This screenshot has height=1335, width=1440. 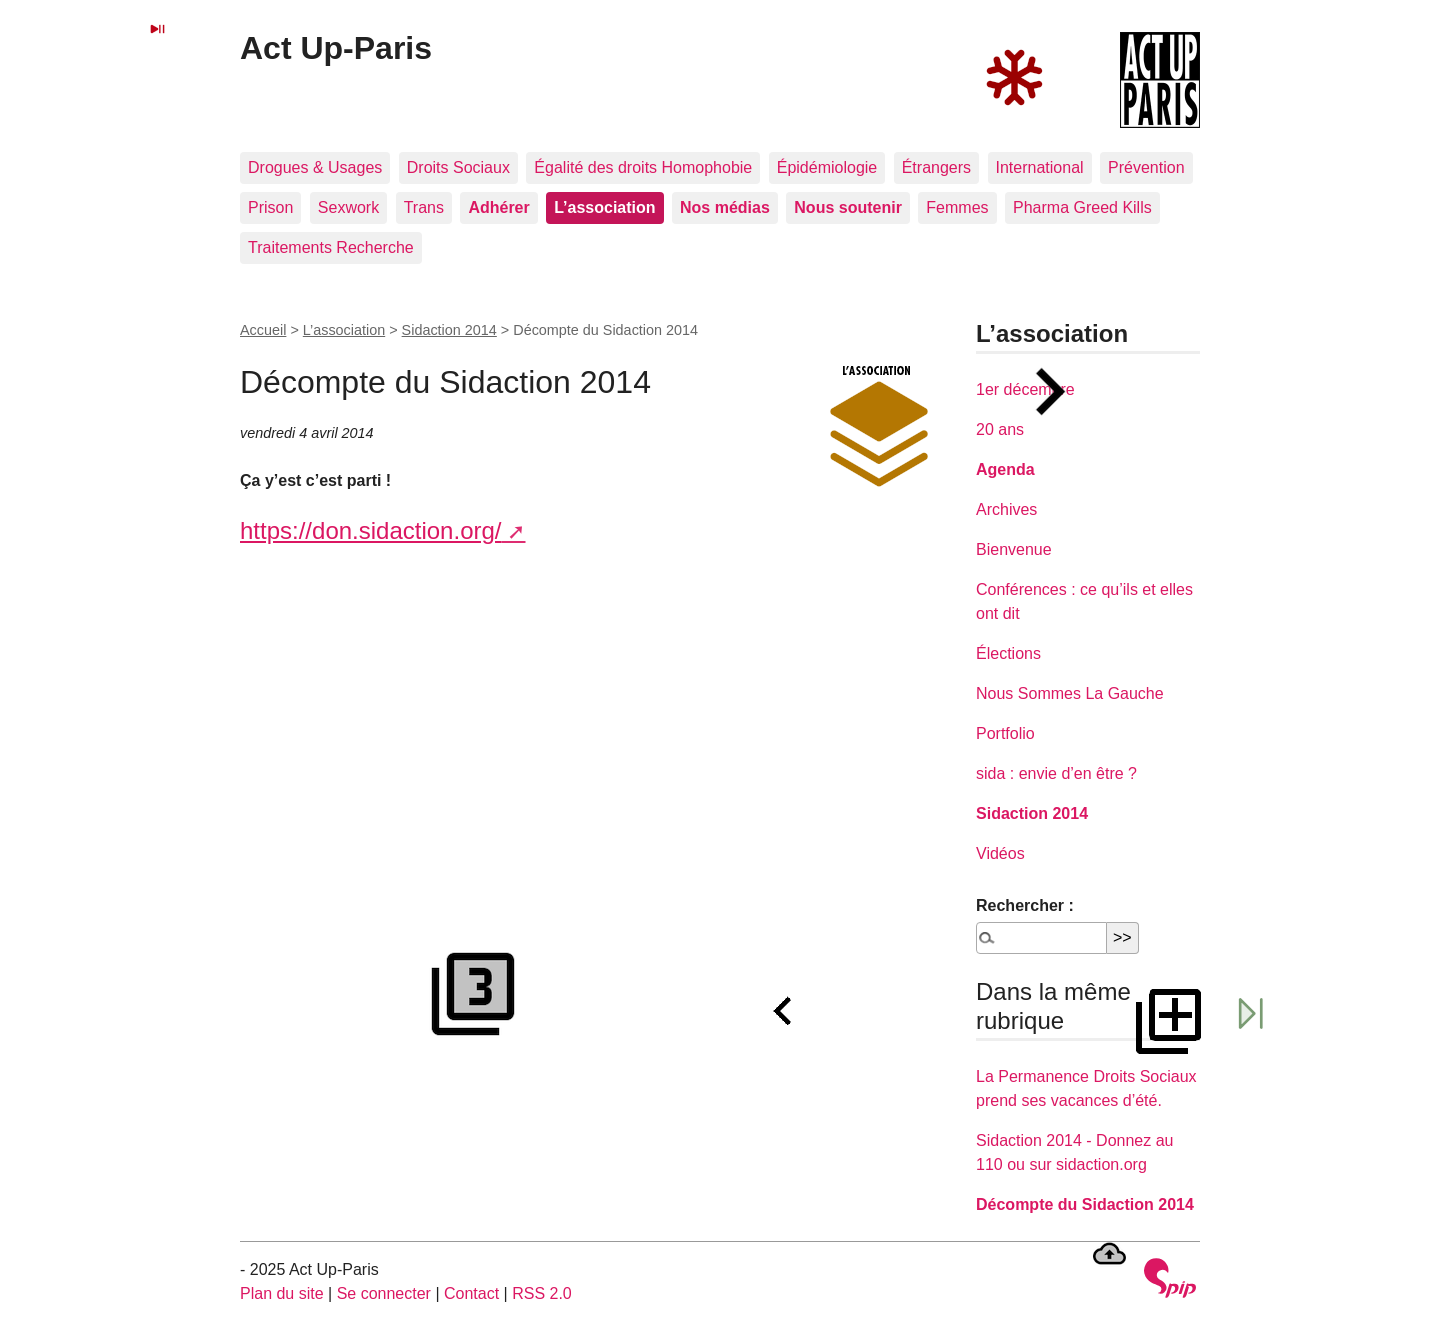 I want to click on skip to the next item or track, so click(x=1251, y=1013).